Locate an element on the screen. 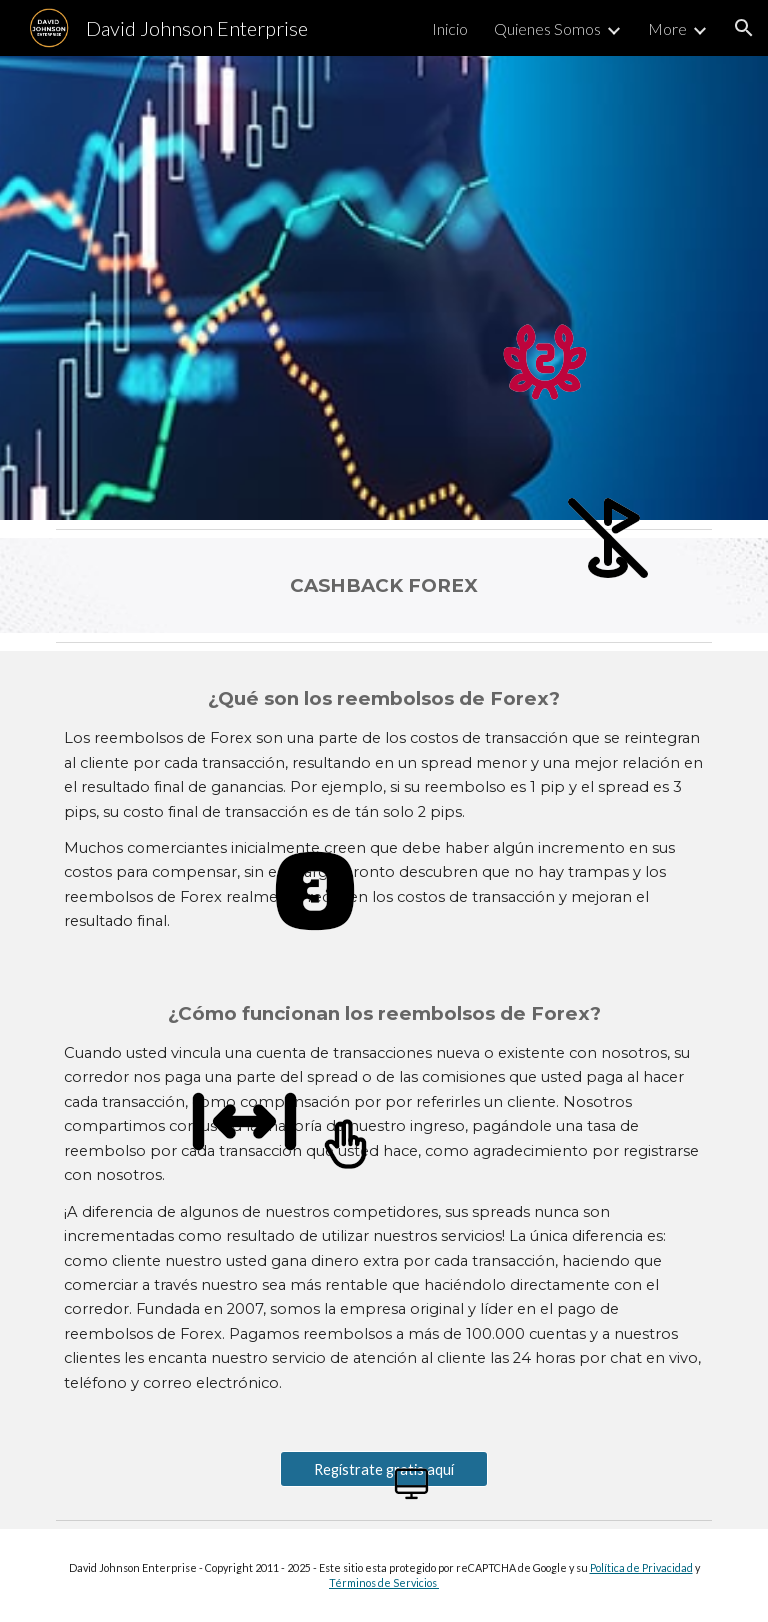 This screenshot has height=1622, width=768. indicates step 3 in a multi-step process is located at coordinates (315, 891).